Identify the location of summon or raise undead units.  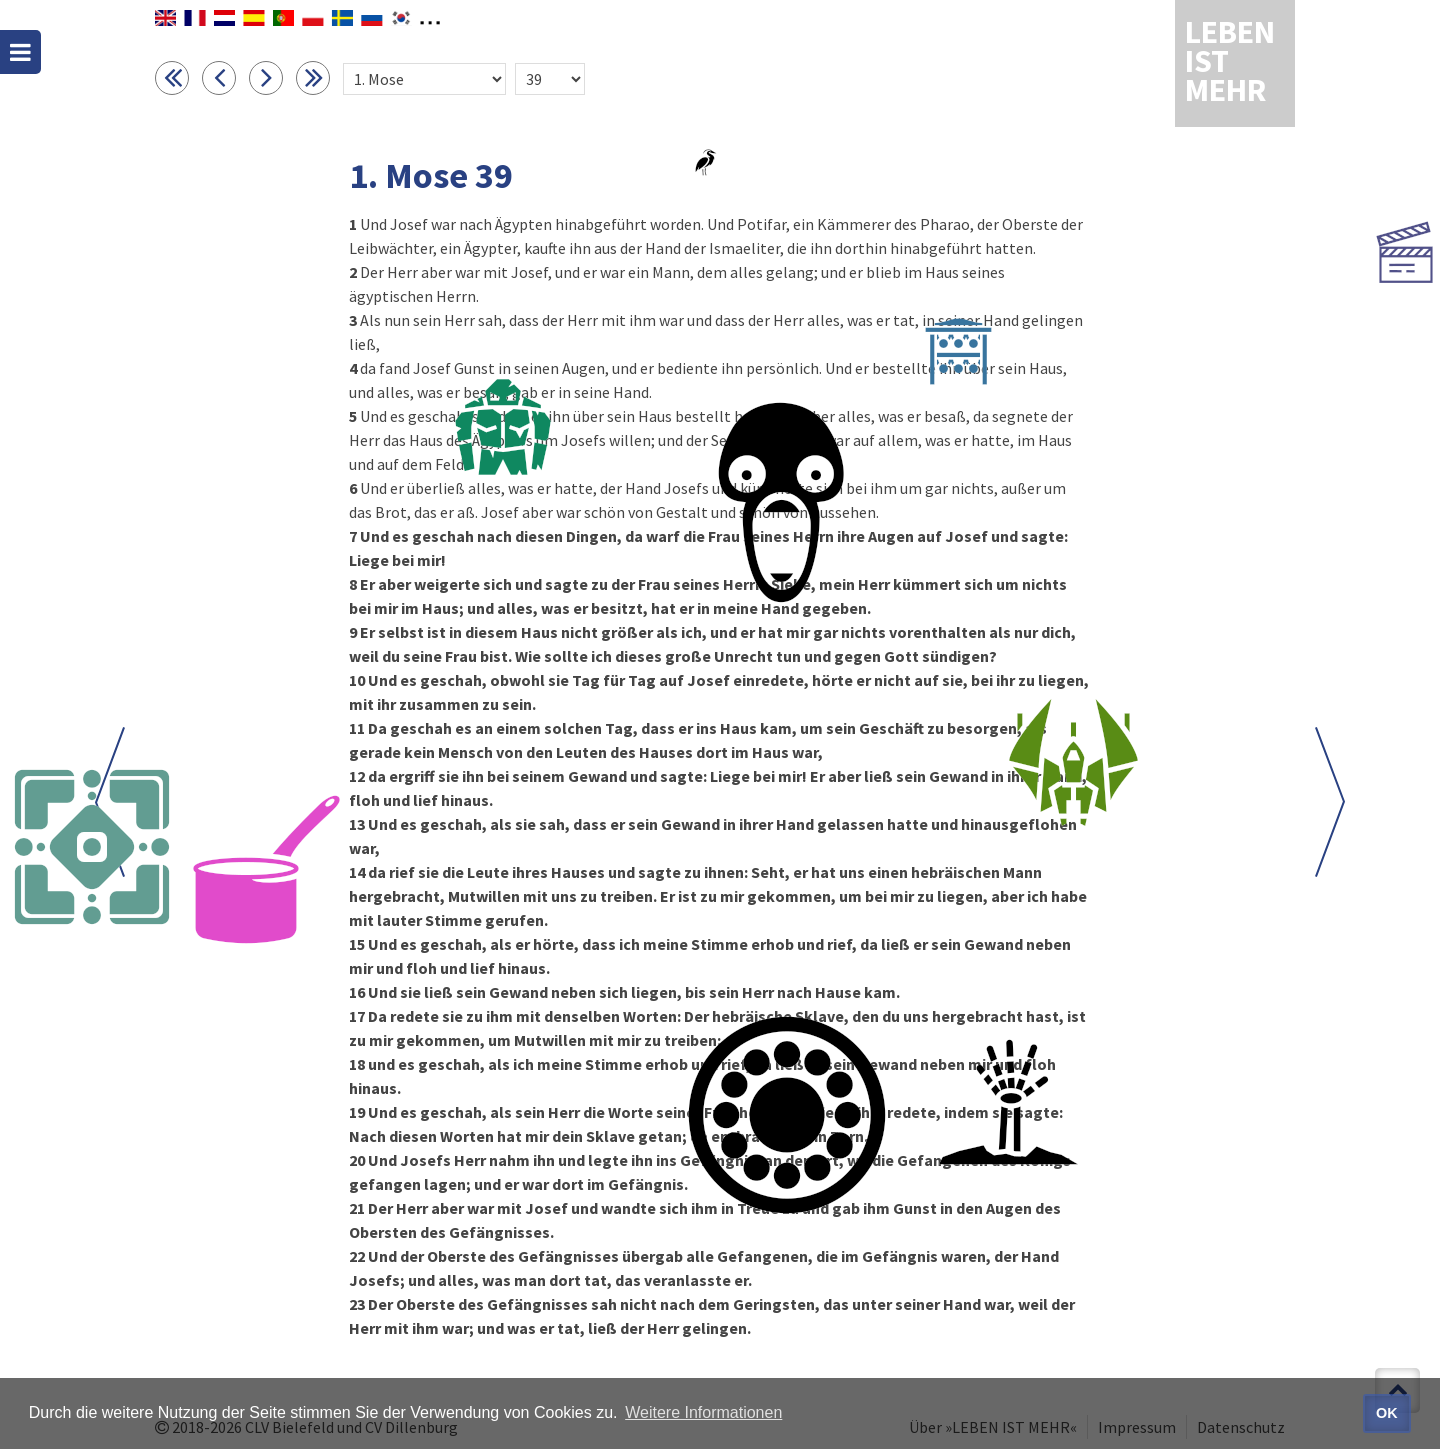
(1009, 1095).